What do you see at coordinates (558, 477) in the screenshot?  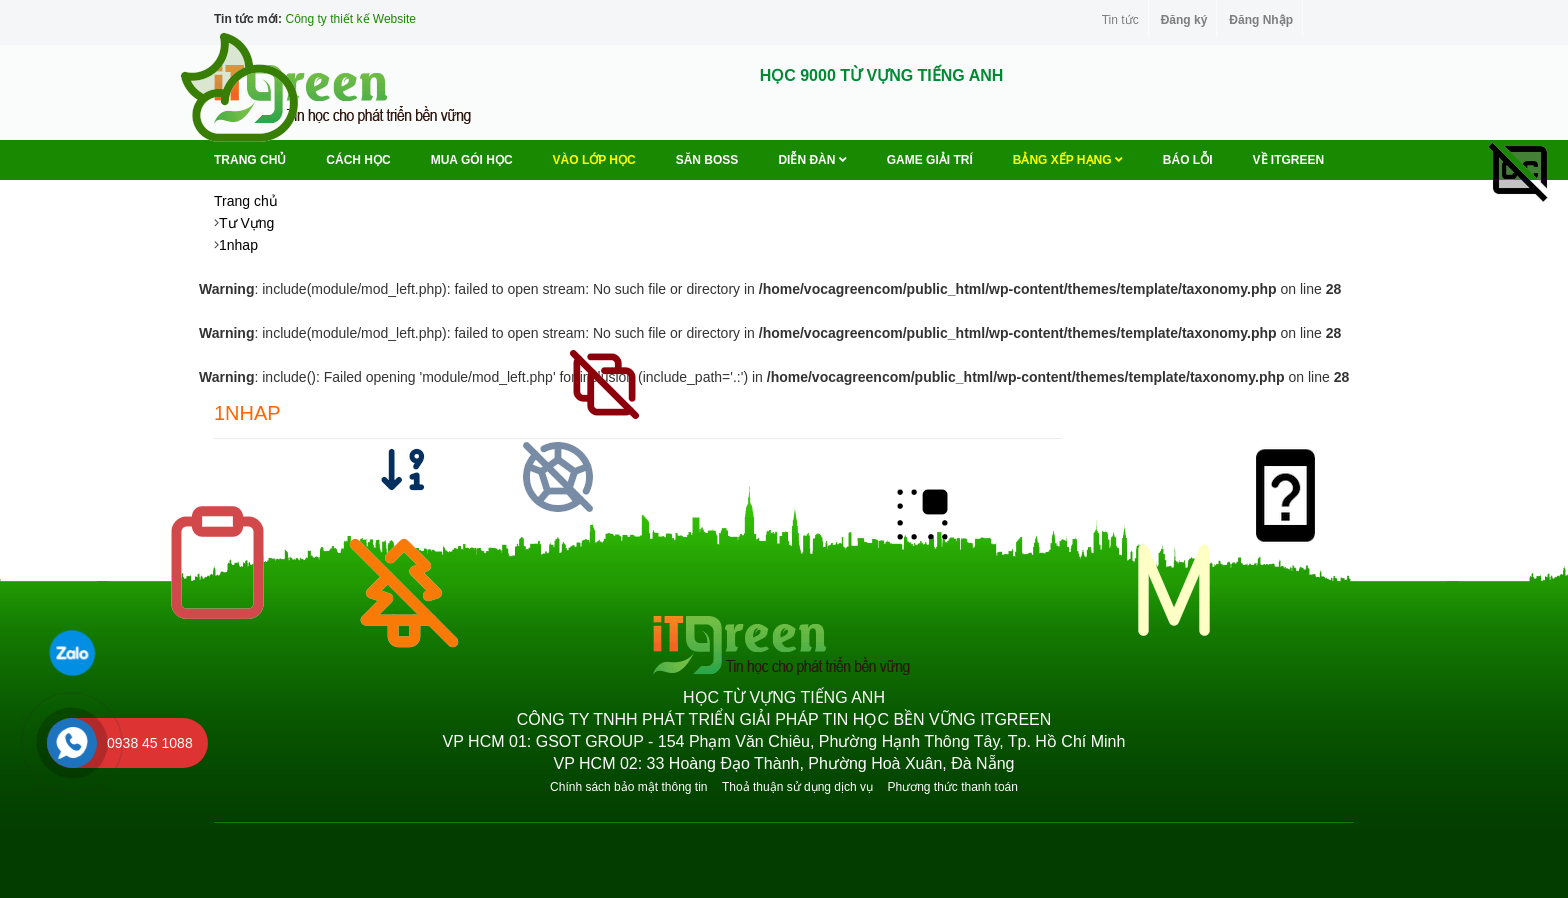 I see `disable football/soccer notifications` at bounding box center [558, 477].